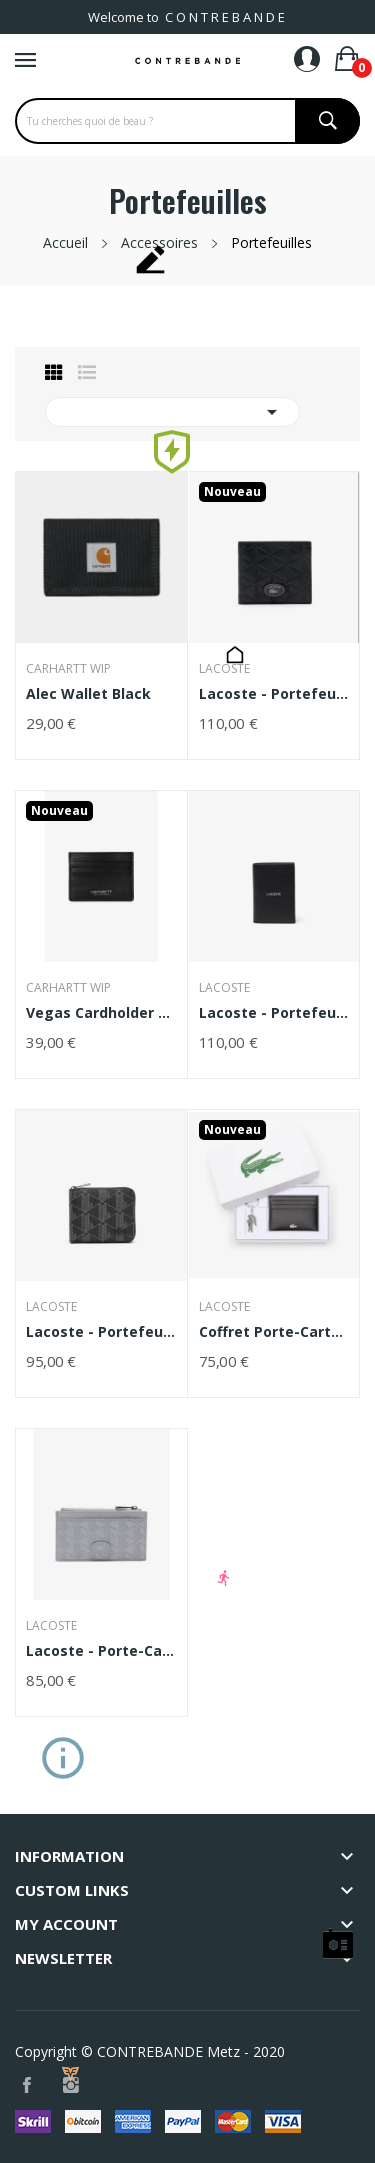 This screenshot has width=375, height=2163. I want to click on access radio or audio streaming, so click(338, 1945).